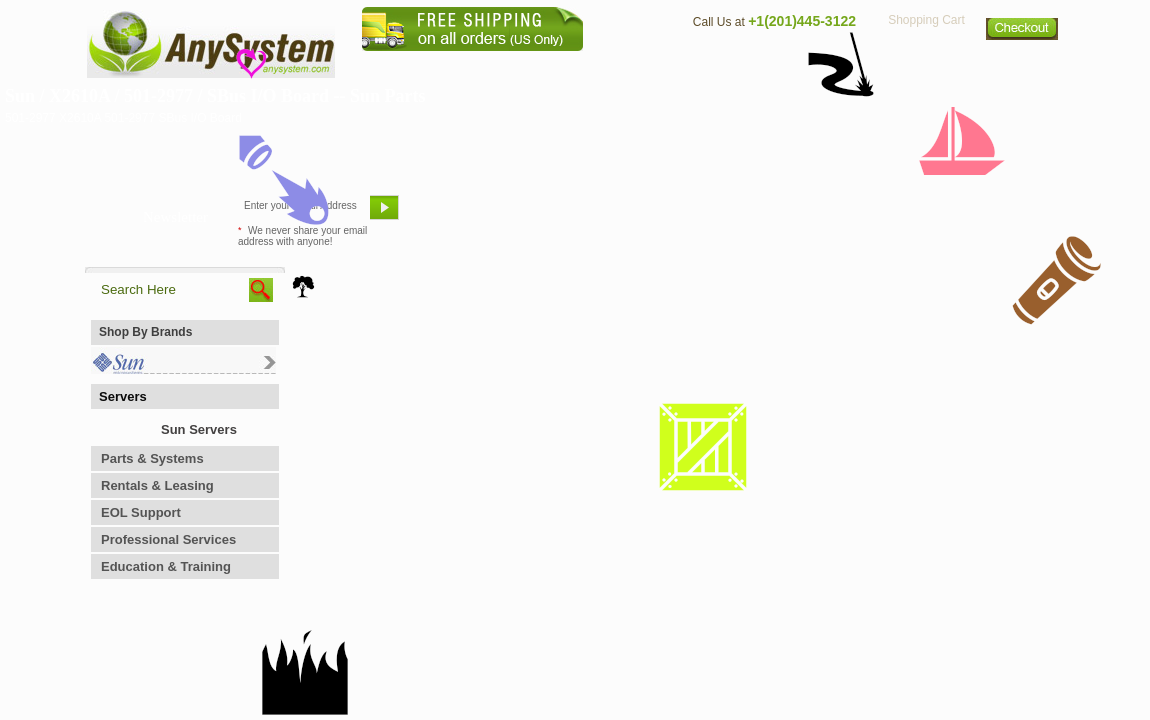 This screenshot has height=720, width=1150. Describe the element at coordinates (1056, 280) in the screenshot. I see `toggle flashlight on/off` at that location.